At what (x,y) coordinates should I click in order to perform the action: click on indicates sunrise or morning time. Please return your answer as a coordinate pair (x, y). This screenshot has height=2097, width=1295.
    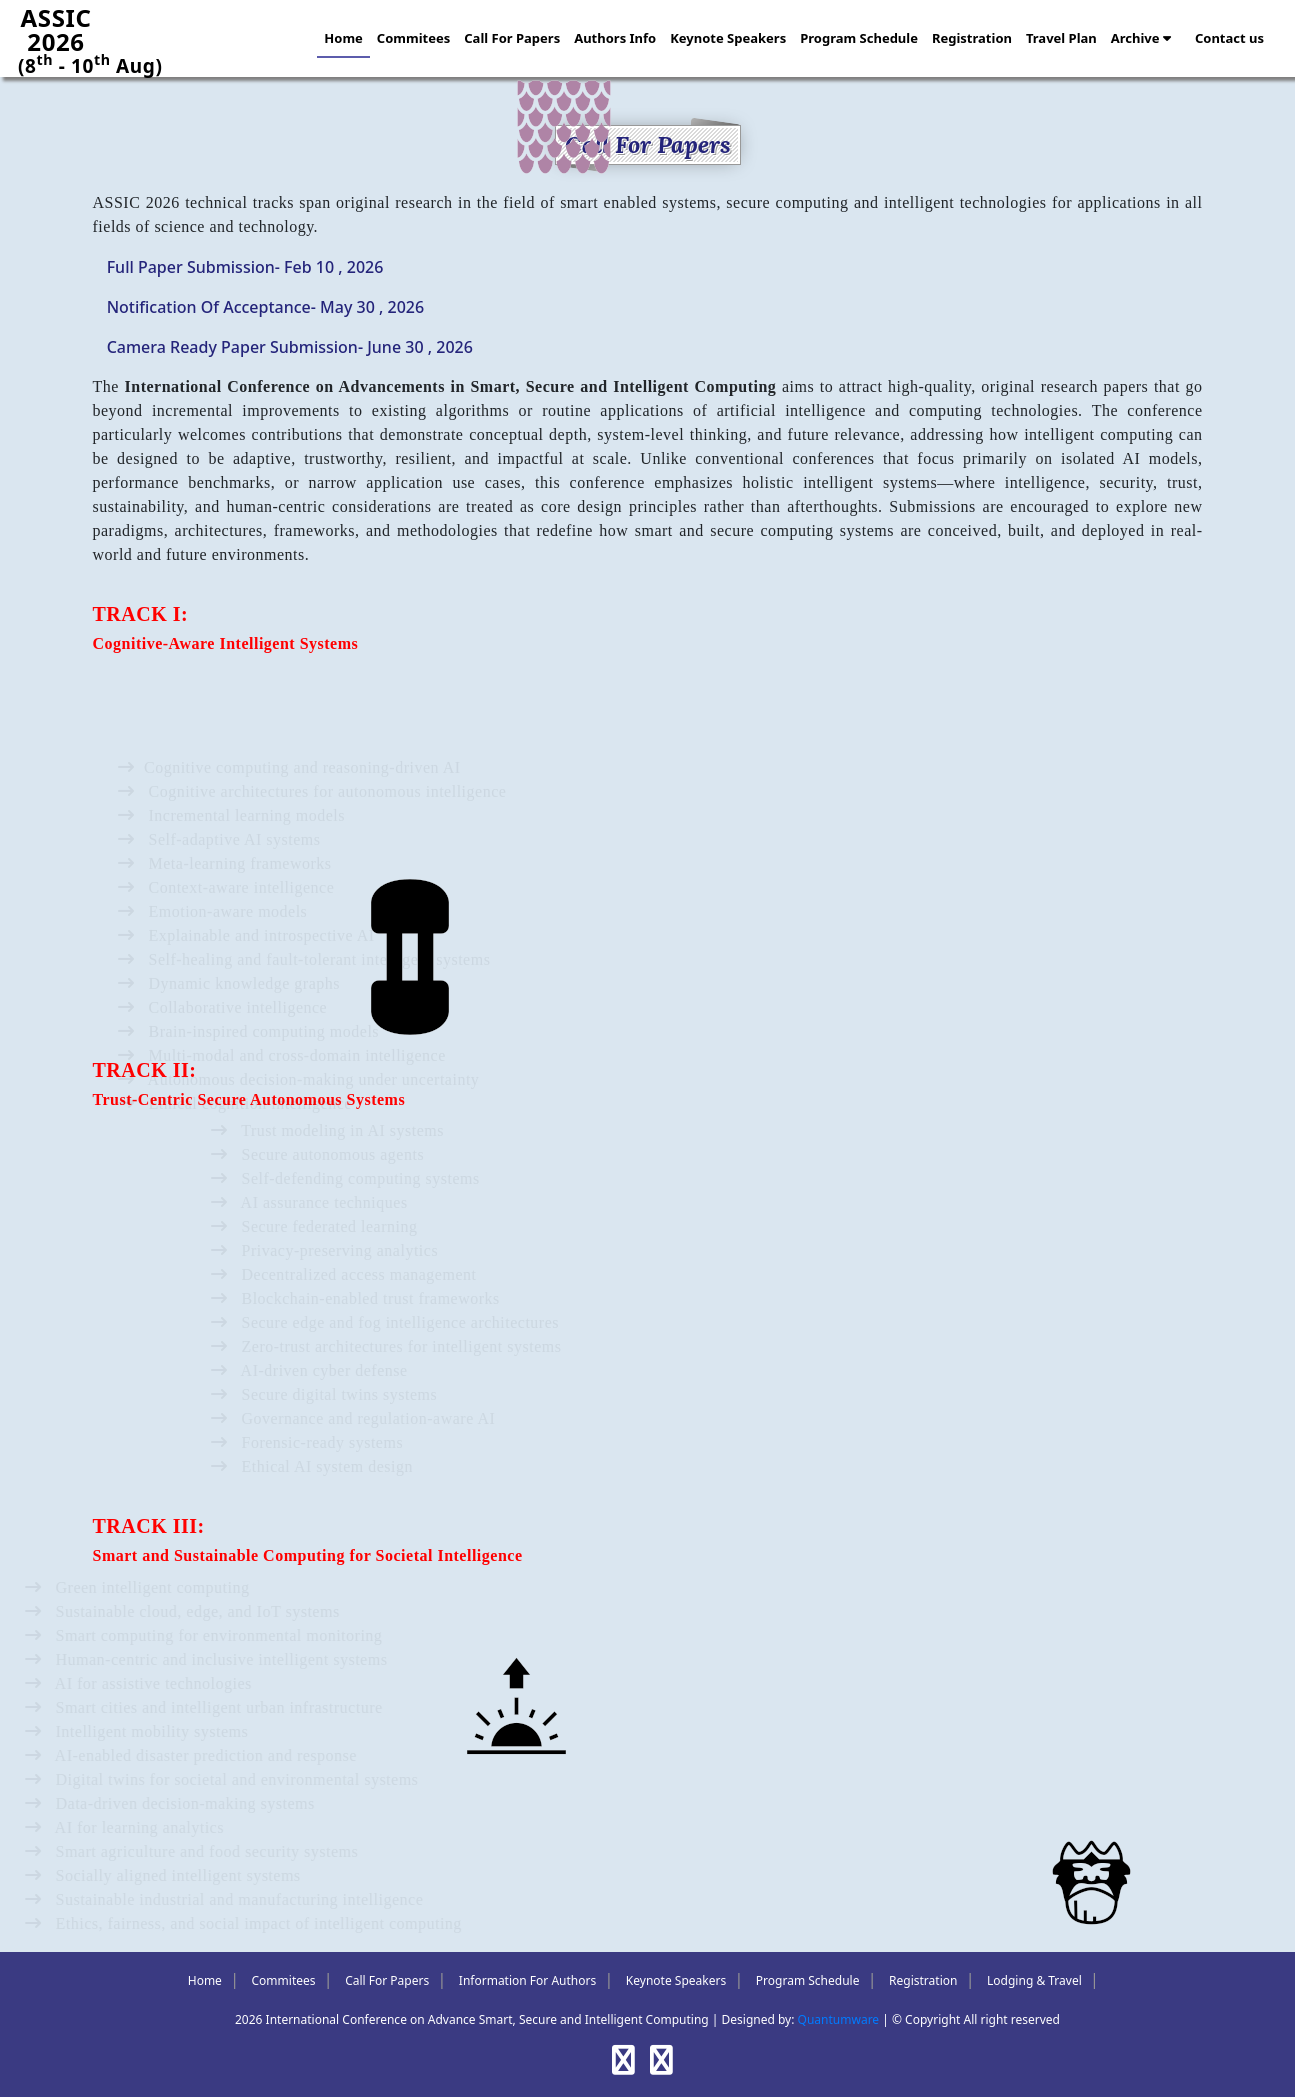
    Looking at the image, I should click on (516, 1705).